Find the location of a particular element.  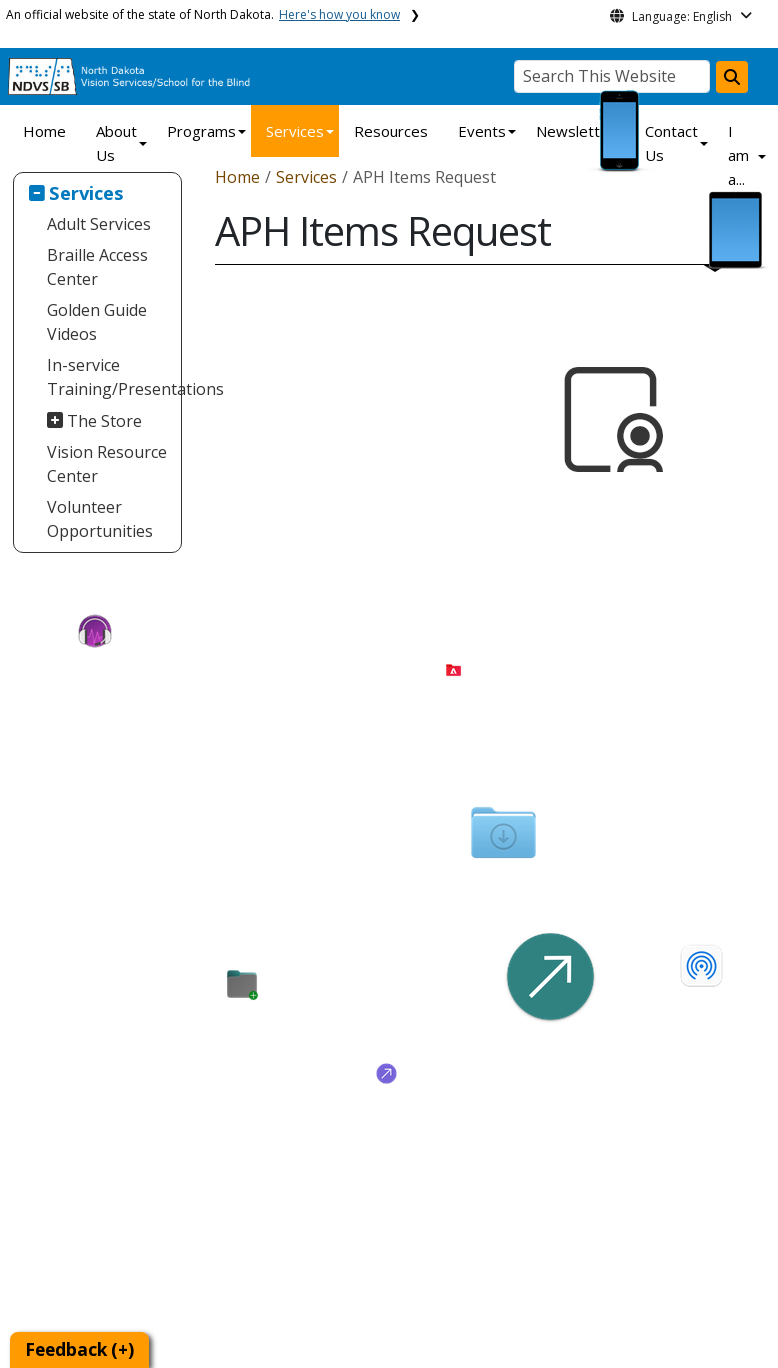

create a new folder is located at coordinates (242, 984).